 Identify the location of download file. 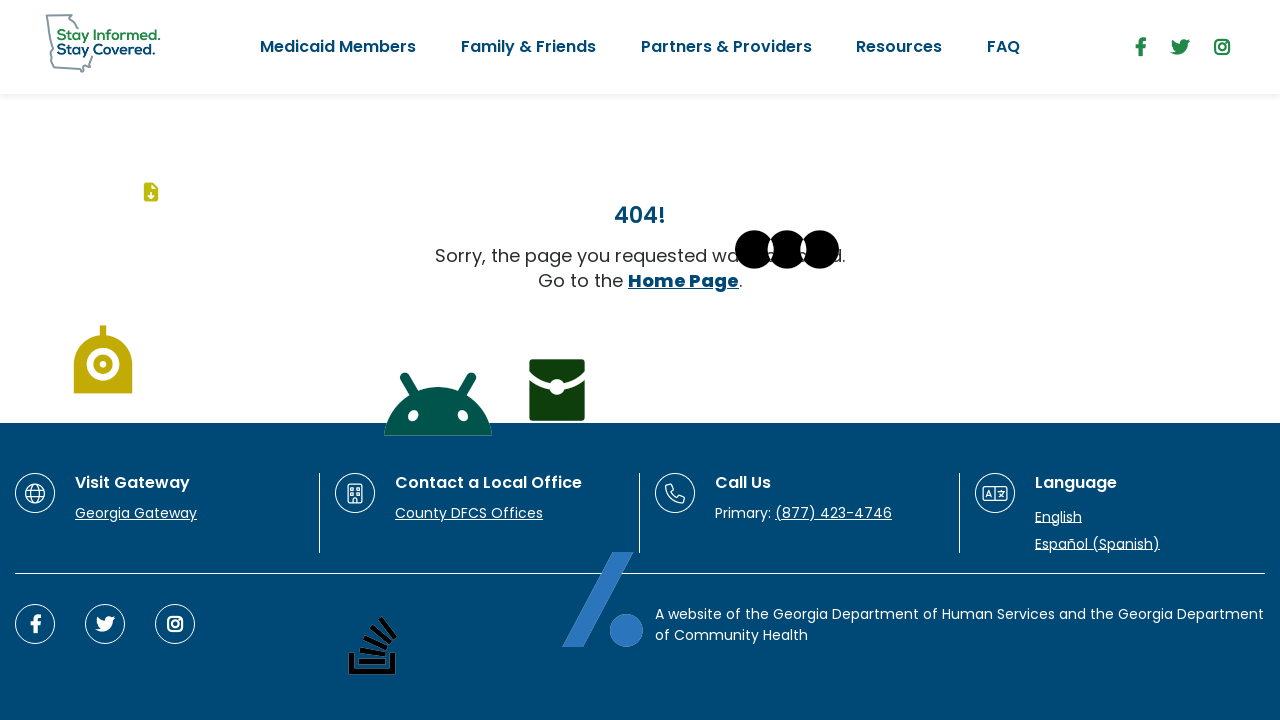
(151, 192).